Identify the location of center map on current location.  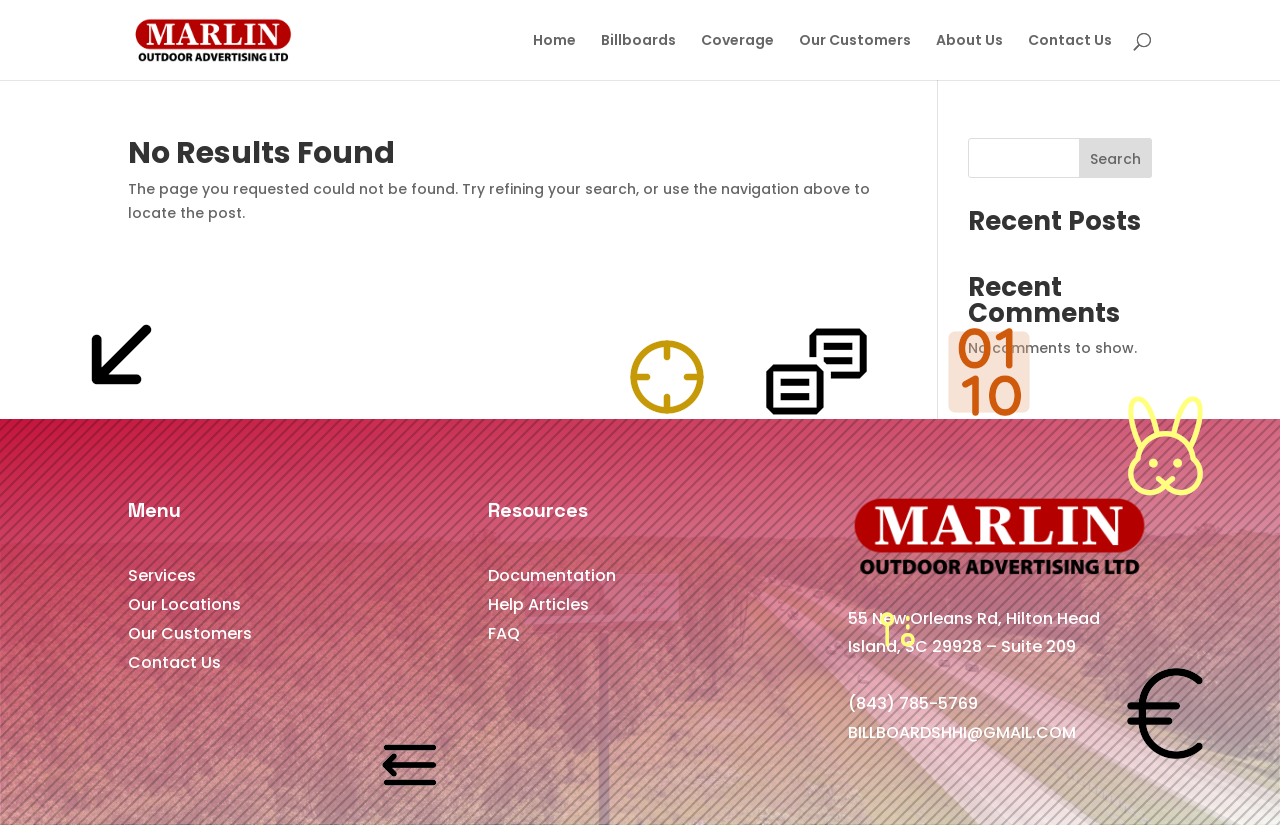
(667, 377).